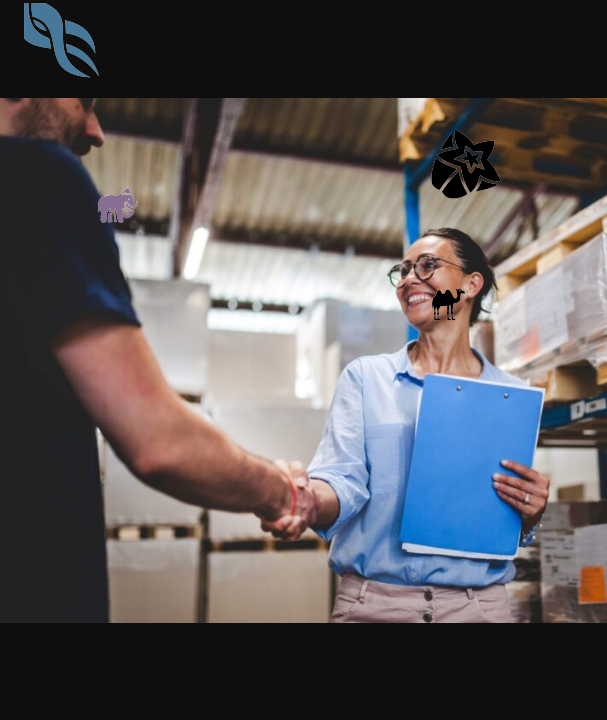 This screenshot has height=720, width=607. Describe the element at coordinates (117, 205) in the screenshot. I see `prehistoric or ice age themed game category` at that location.